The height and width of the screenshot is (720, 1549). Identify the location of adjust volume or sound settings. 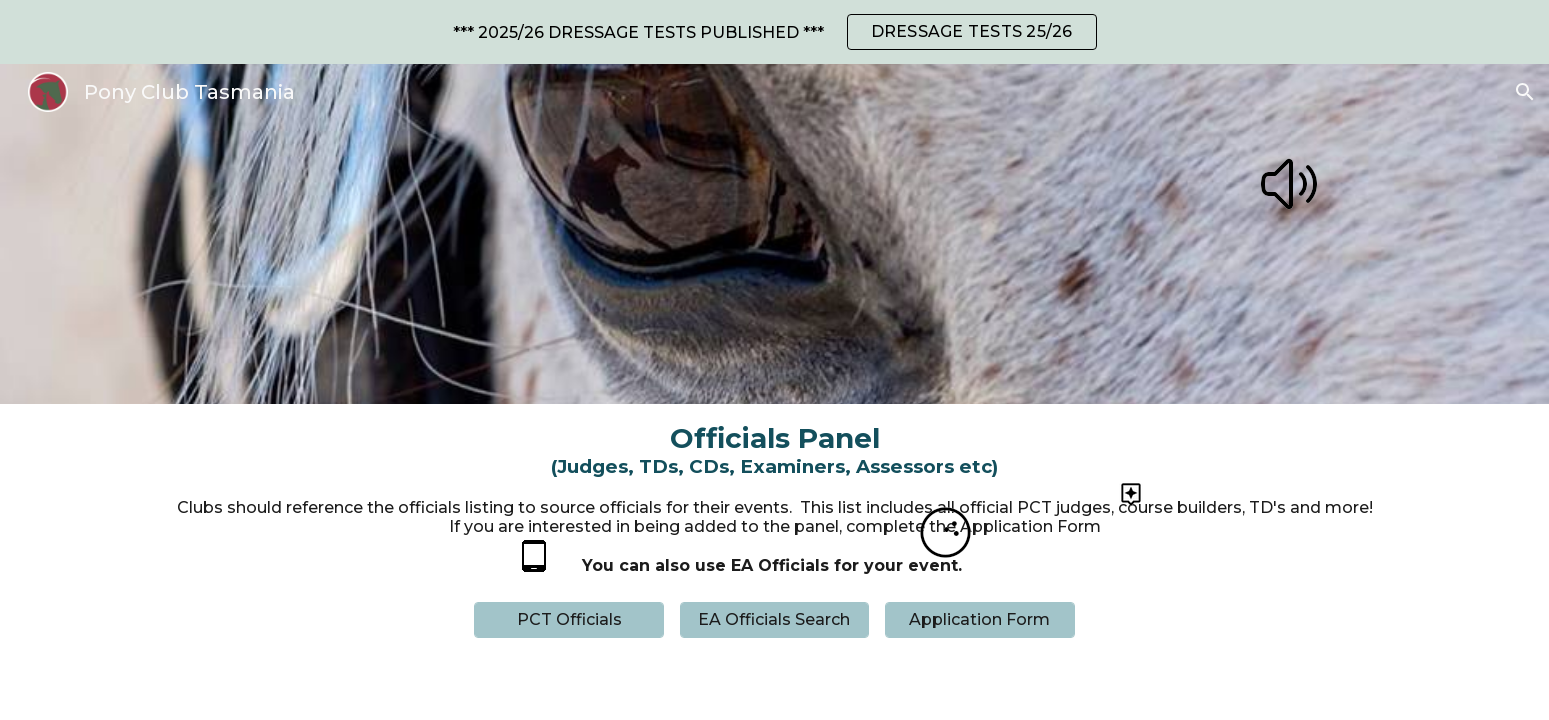
(1289, 184).